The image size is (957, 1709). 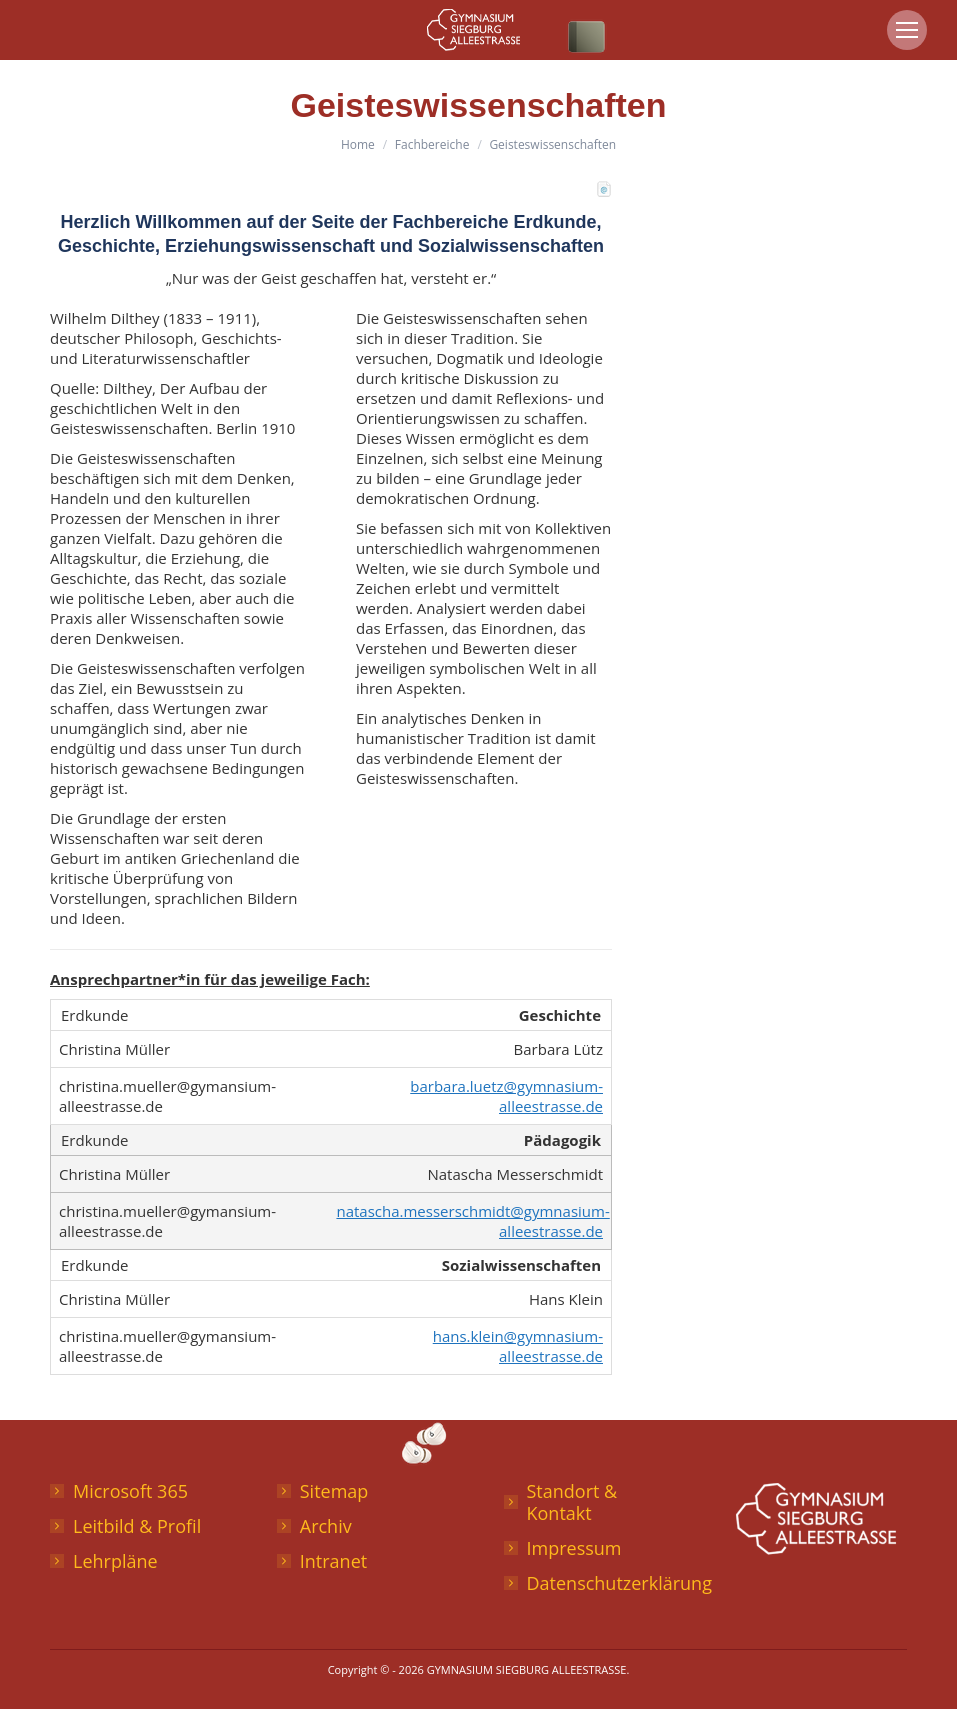 What do you see at coordinates (424, 1443) in the screenshot?
I see `connect beats wireless earbuds via bluetooth` at bounding box center [424, 1443].